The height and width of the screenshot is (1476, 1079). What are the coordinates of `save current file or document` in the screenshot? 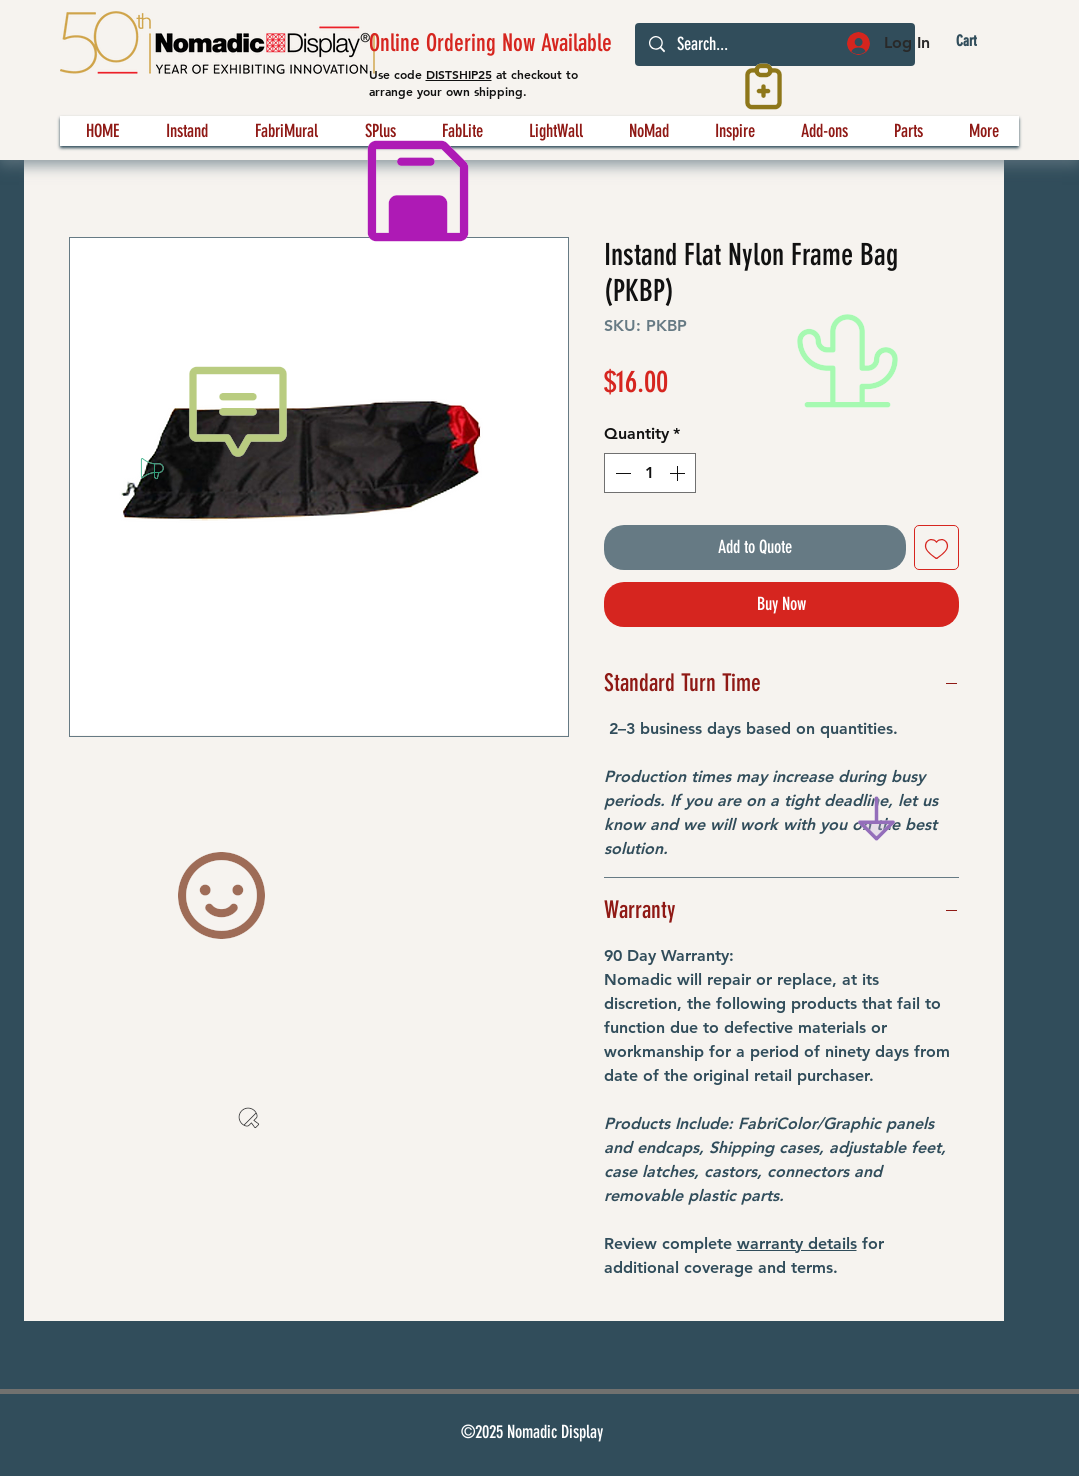 It's located at (418, 191).